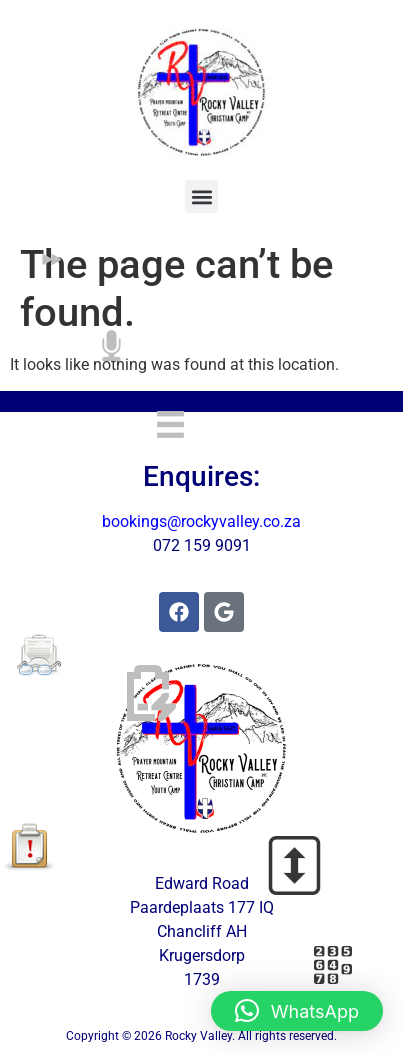 This screenshot has height=1055, width=403. Describe the element at coordinates (333, 965) in the screenshot. I see `launch taquin sliding puzzle game` at that location.